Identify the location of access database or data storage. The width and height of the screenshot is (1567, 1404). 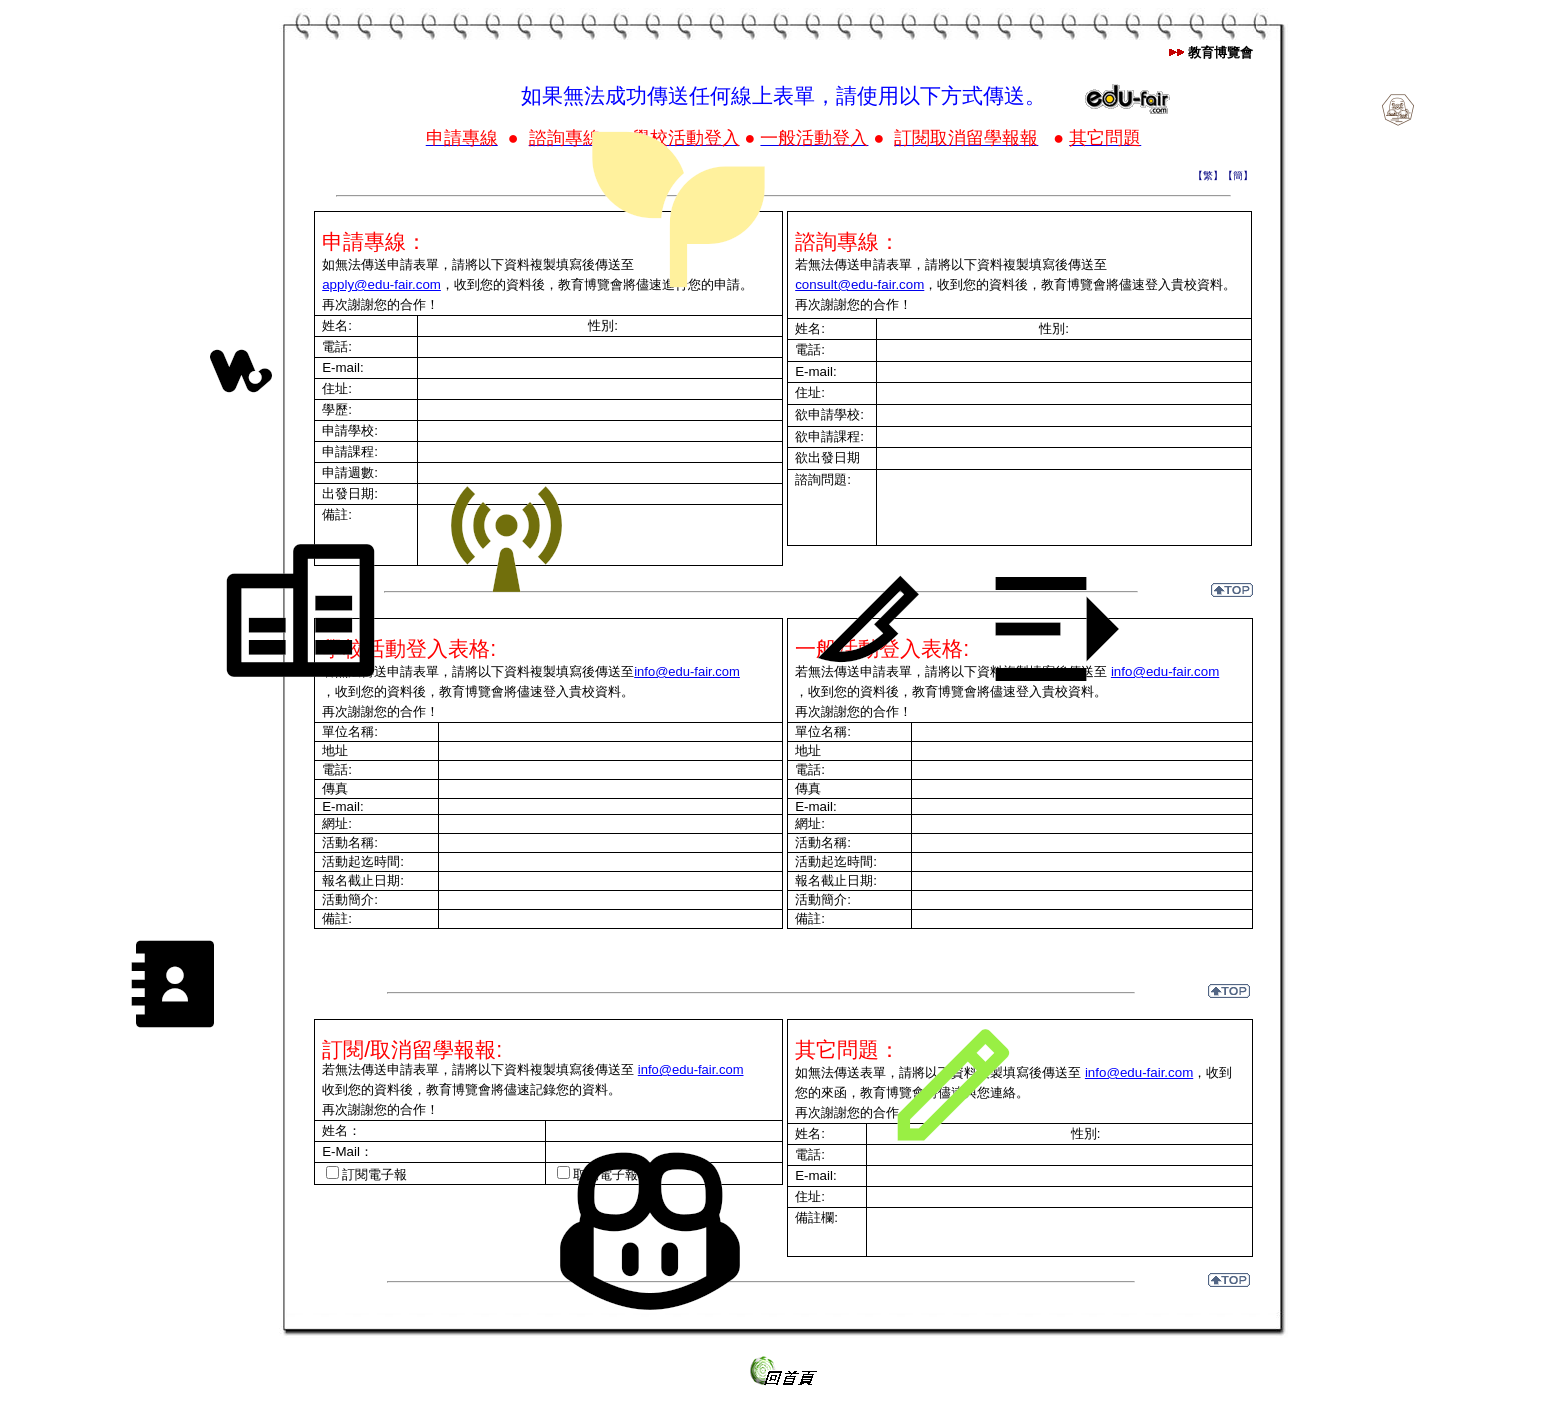
(300, 610).